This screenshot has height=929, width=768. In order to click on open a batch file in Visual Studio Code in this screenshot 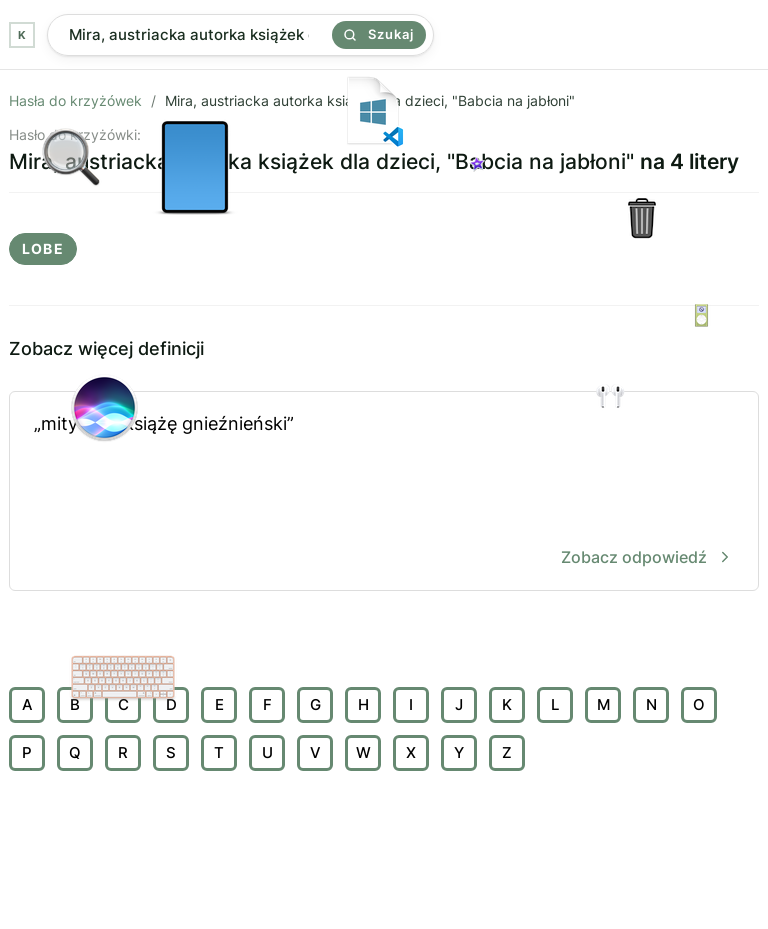, I will do `click(373, 112)`.